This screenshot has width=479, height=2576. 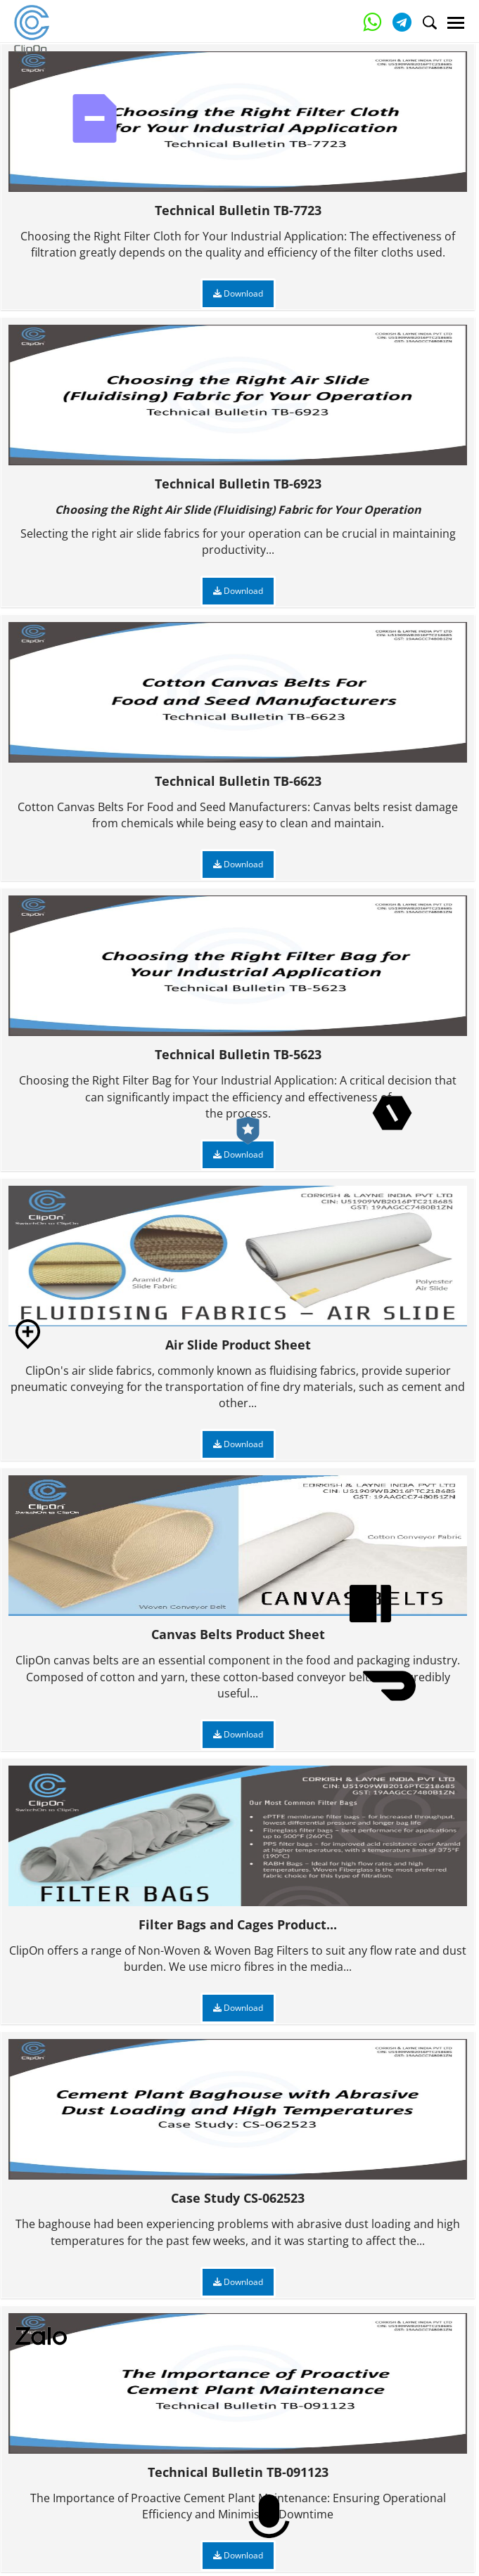 What do you see at coordinates (392, 1113) in the screenshot?
I see `open system settings` at bounding box center [392, 1113].